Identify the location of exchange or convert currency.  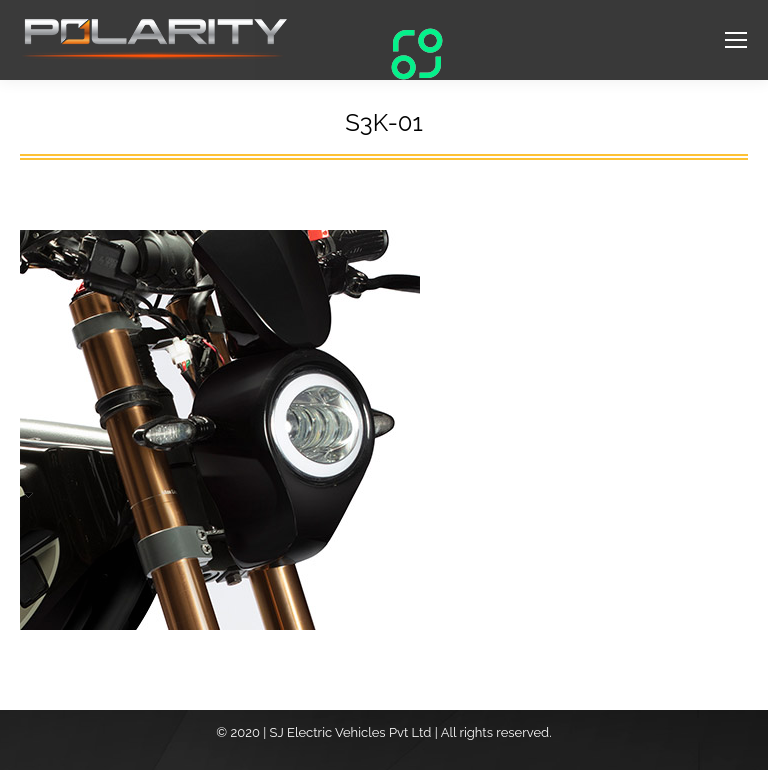
(417, 54).